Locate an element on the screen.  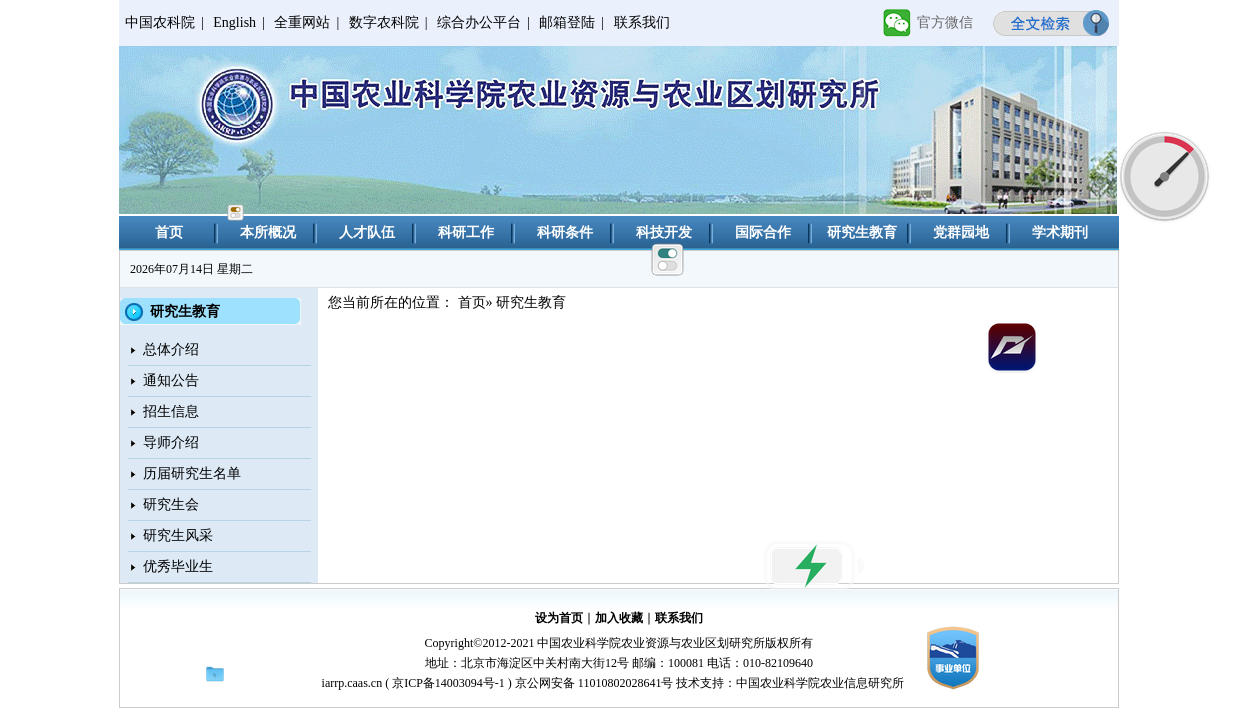
launch need for speed hot pursuit game is located at coordinates (1012, 347).